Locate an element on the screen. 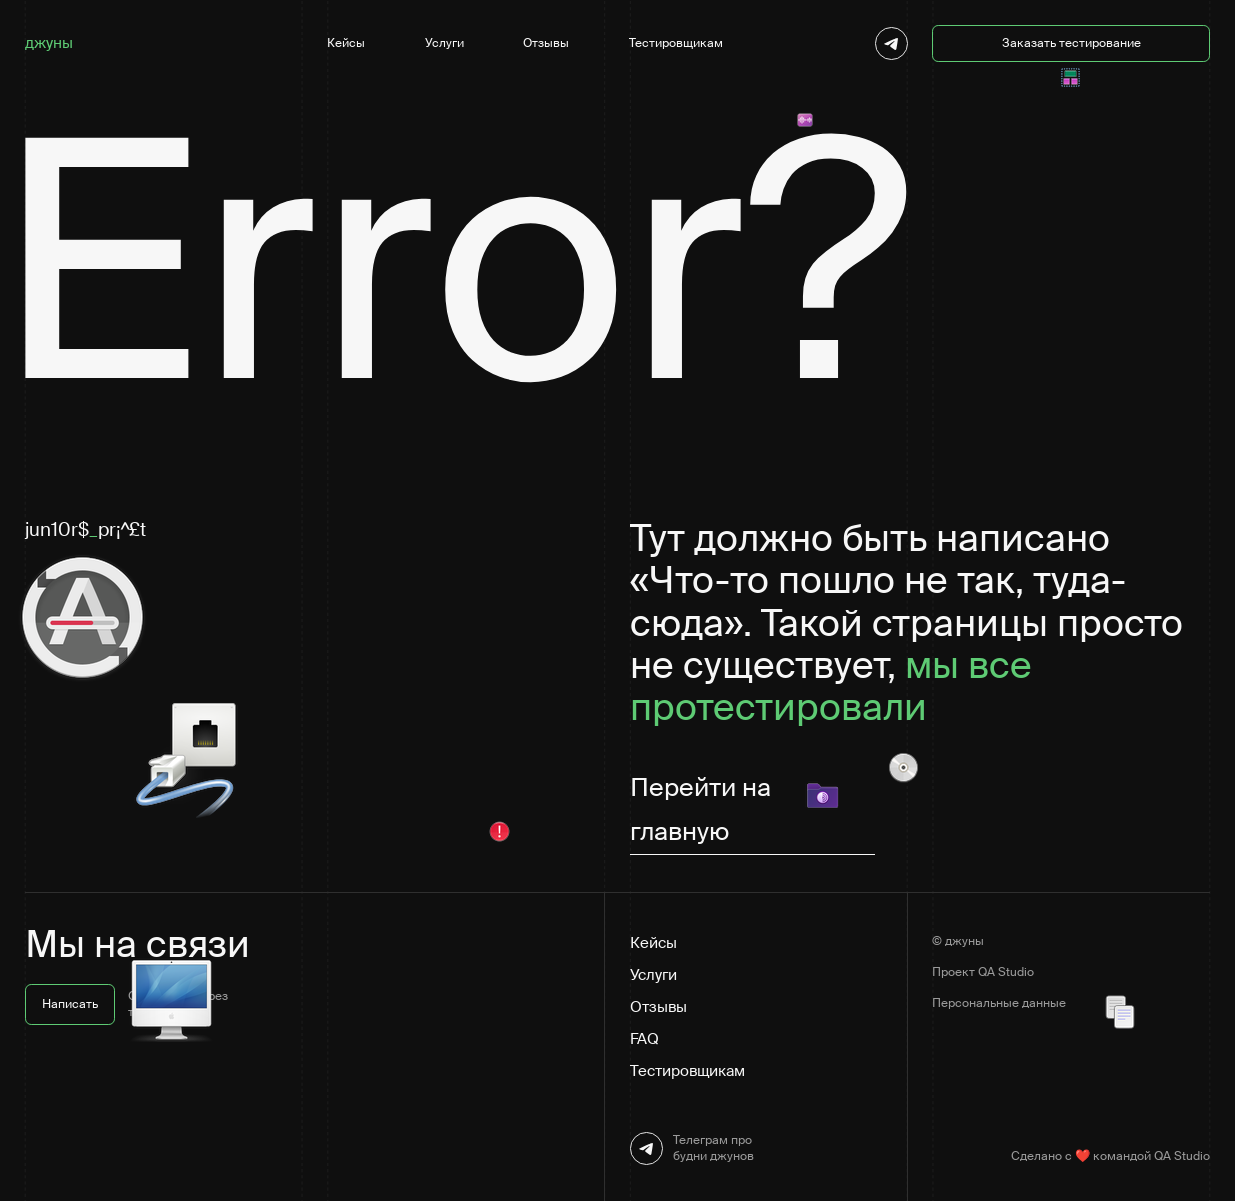  folder containing tor browser files is located at coordinates (822, 796).